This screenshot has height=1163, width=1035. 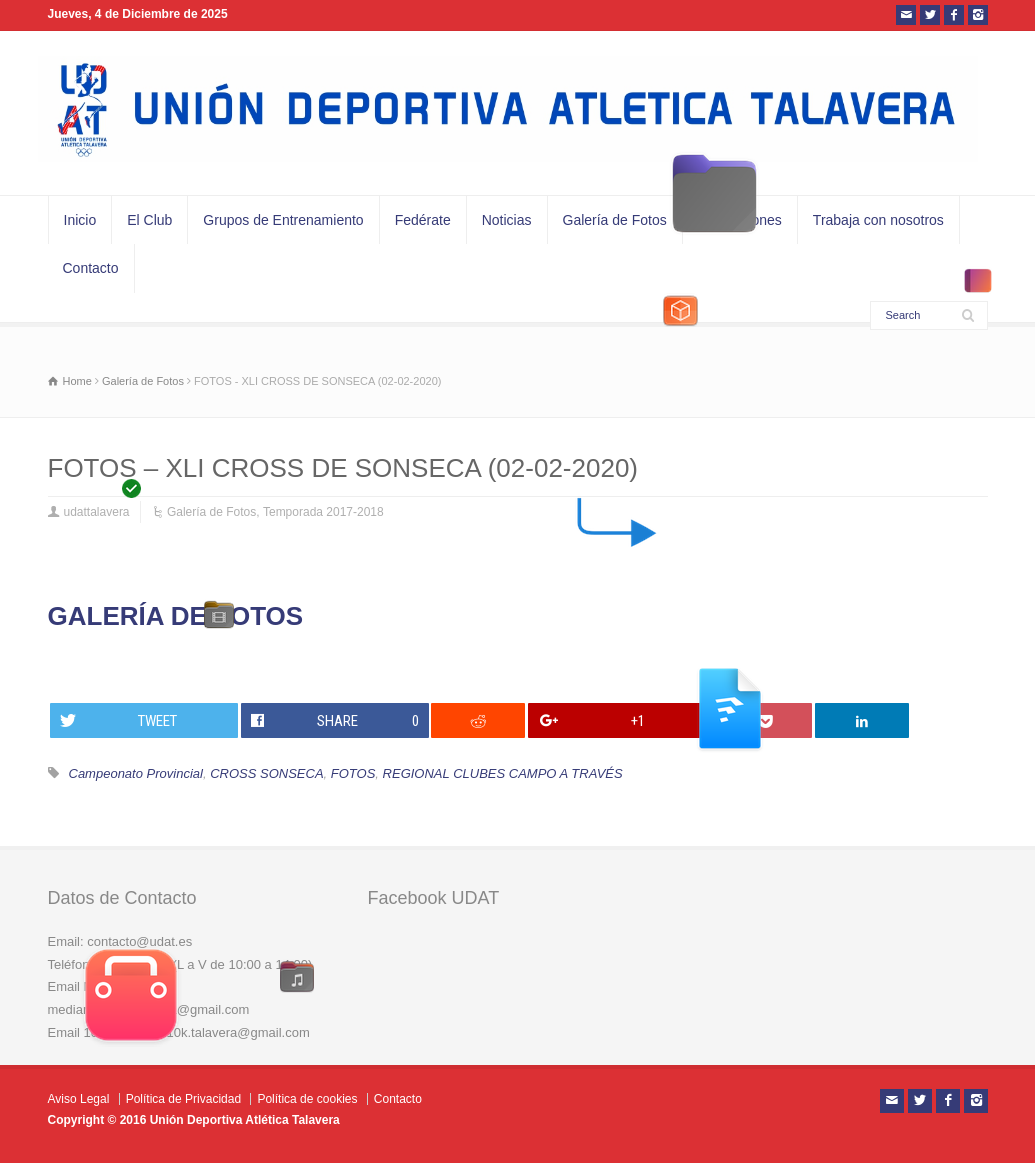 I want to click on open a 3D model file in OBJ format, so click(x=680, y=309).